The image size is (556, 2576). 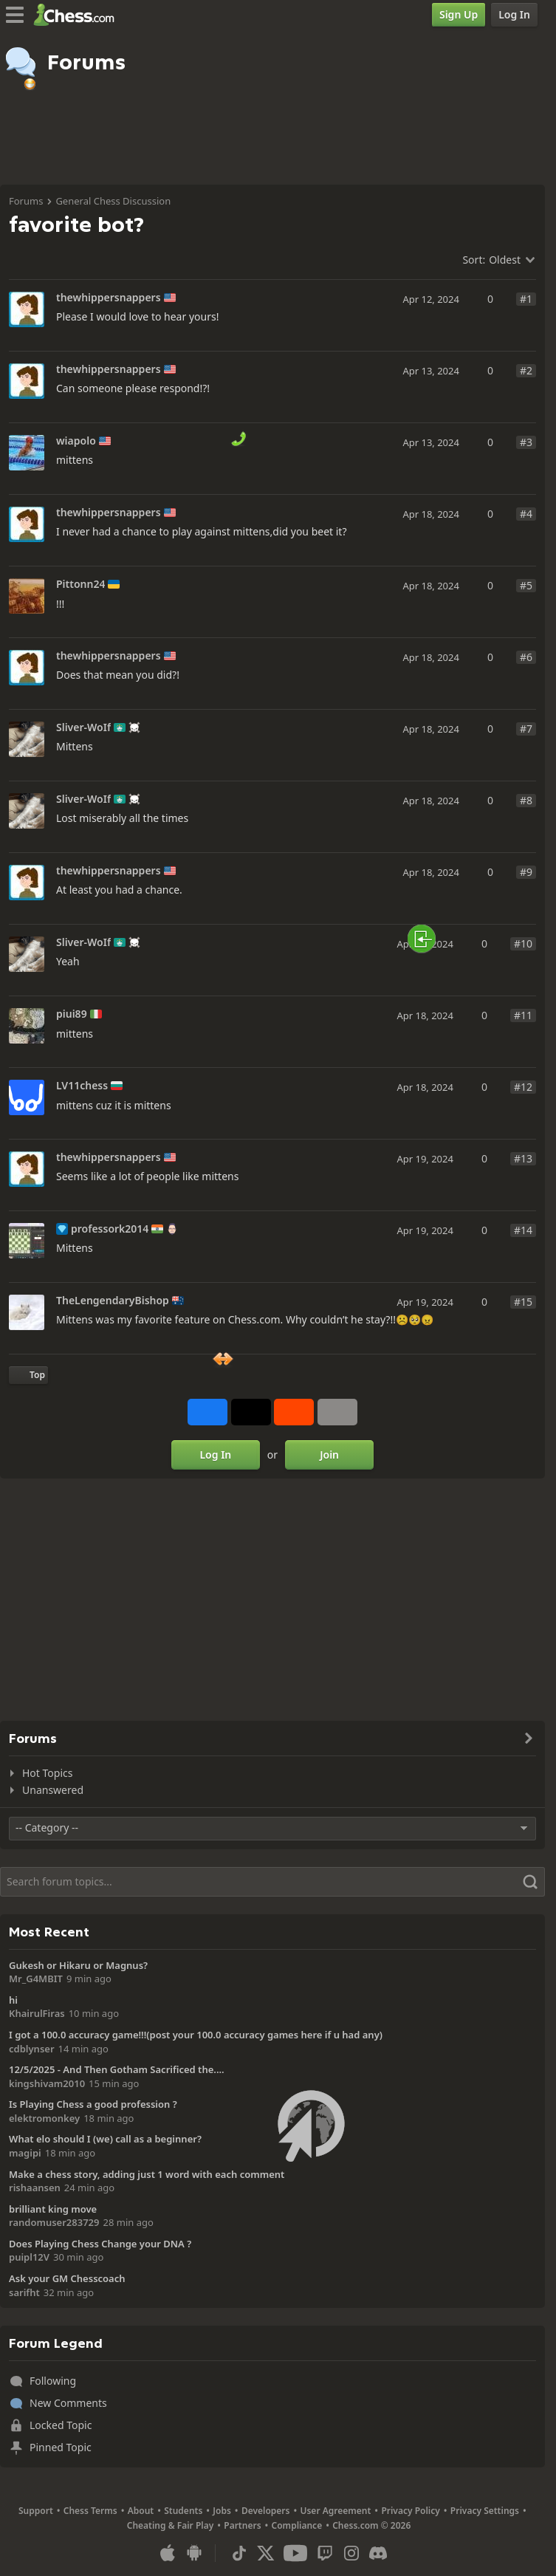 What do you see at coordinates (311, 2123) in the screenshot?
I see `open web browser` at bounding box center [311, 2123].